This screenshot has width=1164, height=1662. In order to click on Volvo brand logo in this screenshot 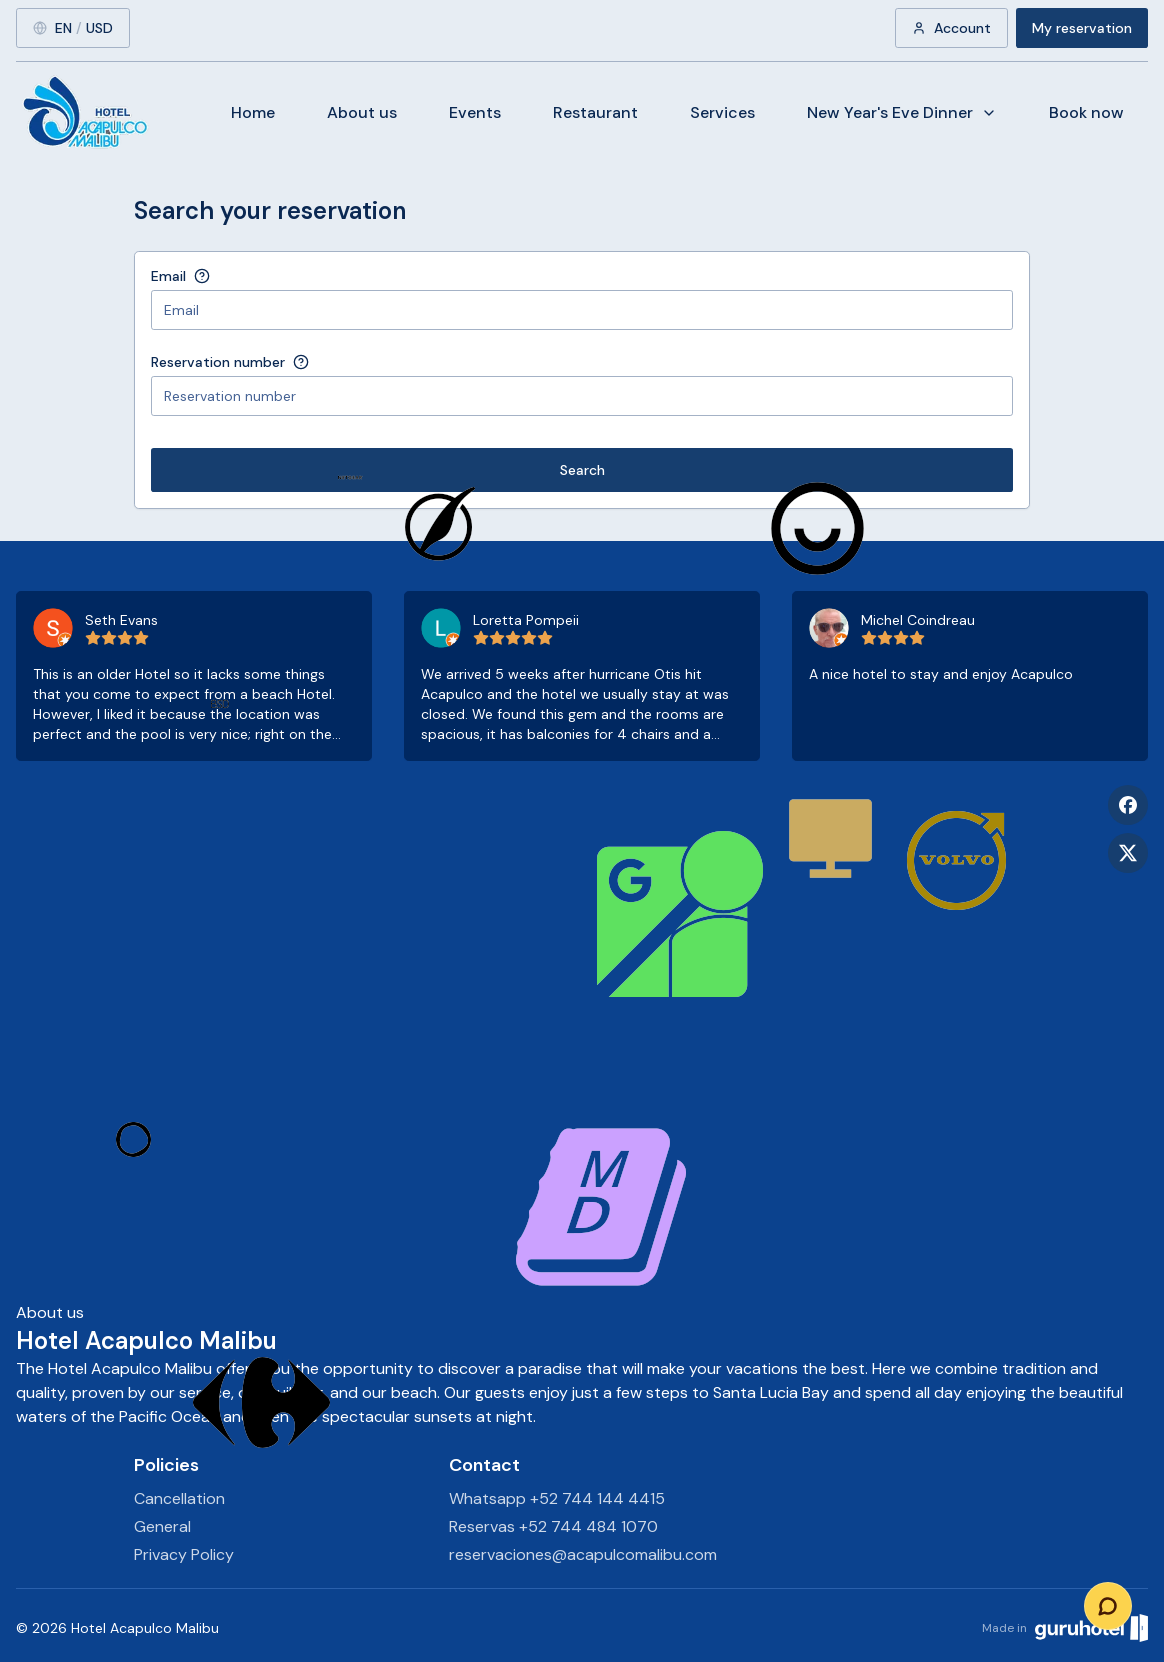, I will do `click(956, 860)`.